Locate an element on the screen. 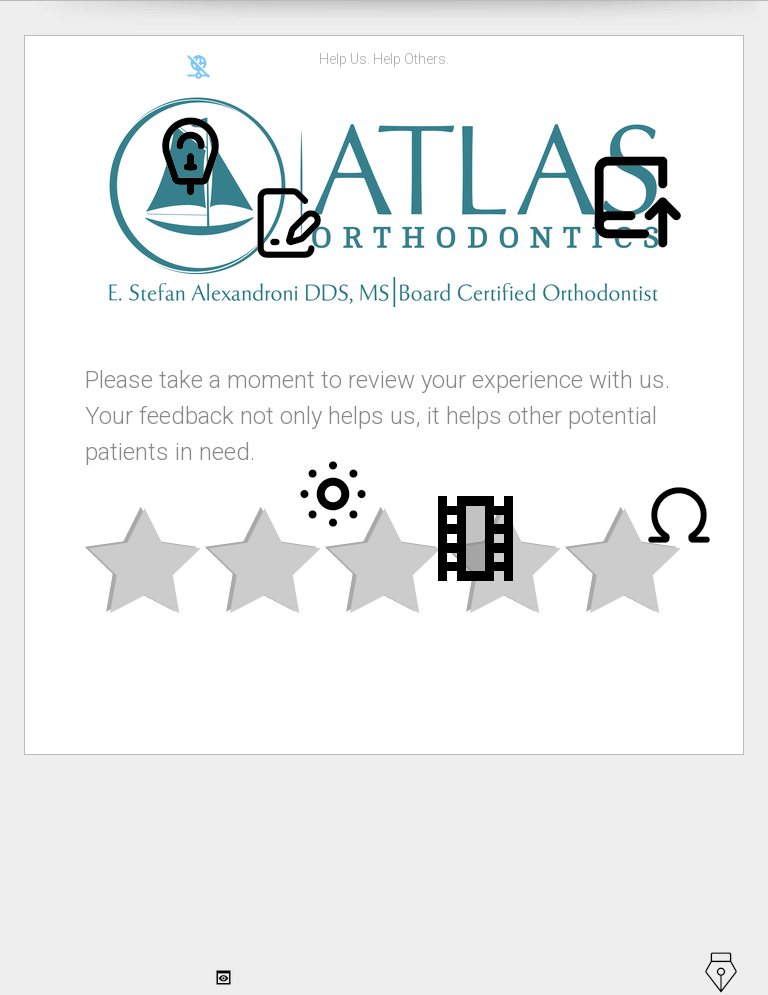 This screenshot has height=995, width=768. access drawing or illustration tools is located at coordinates (721, 971).